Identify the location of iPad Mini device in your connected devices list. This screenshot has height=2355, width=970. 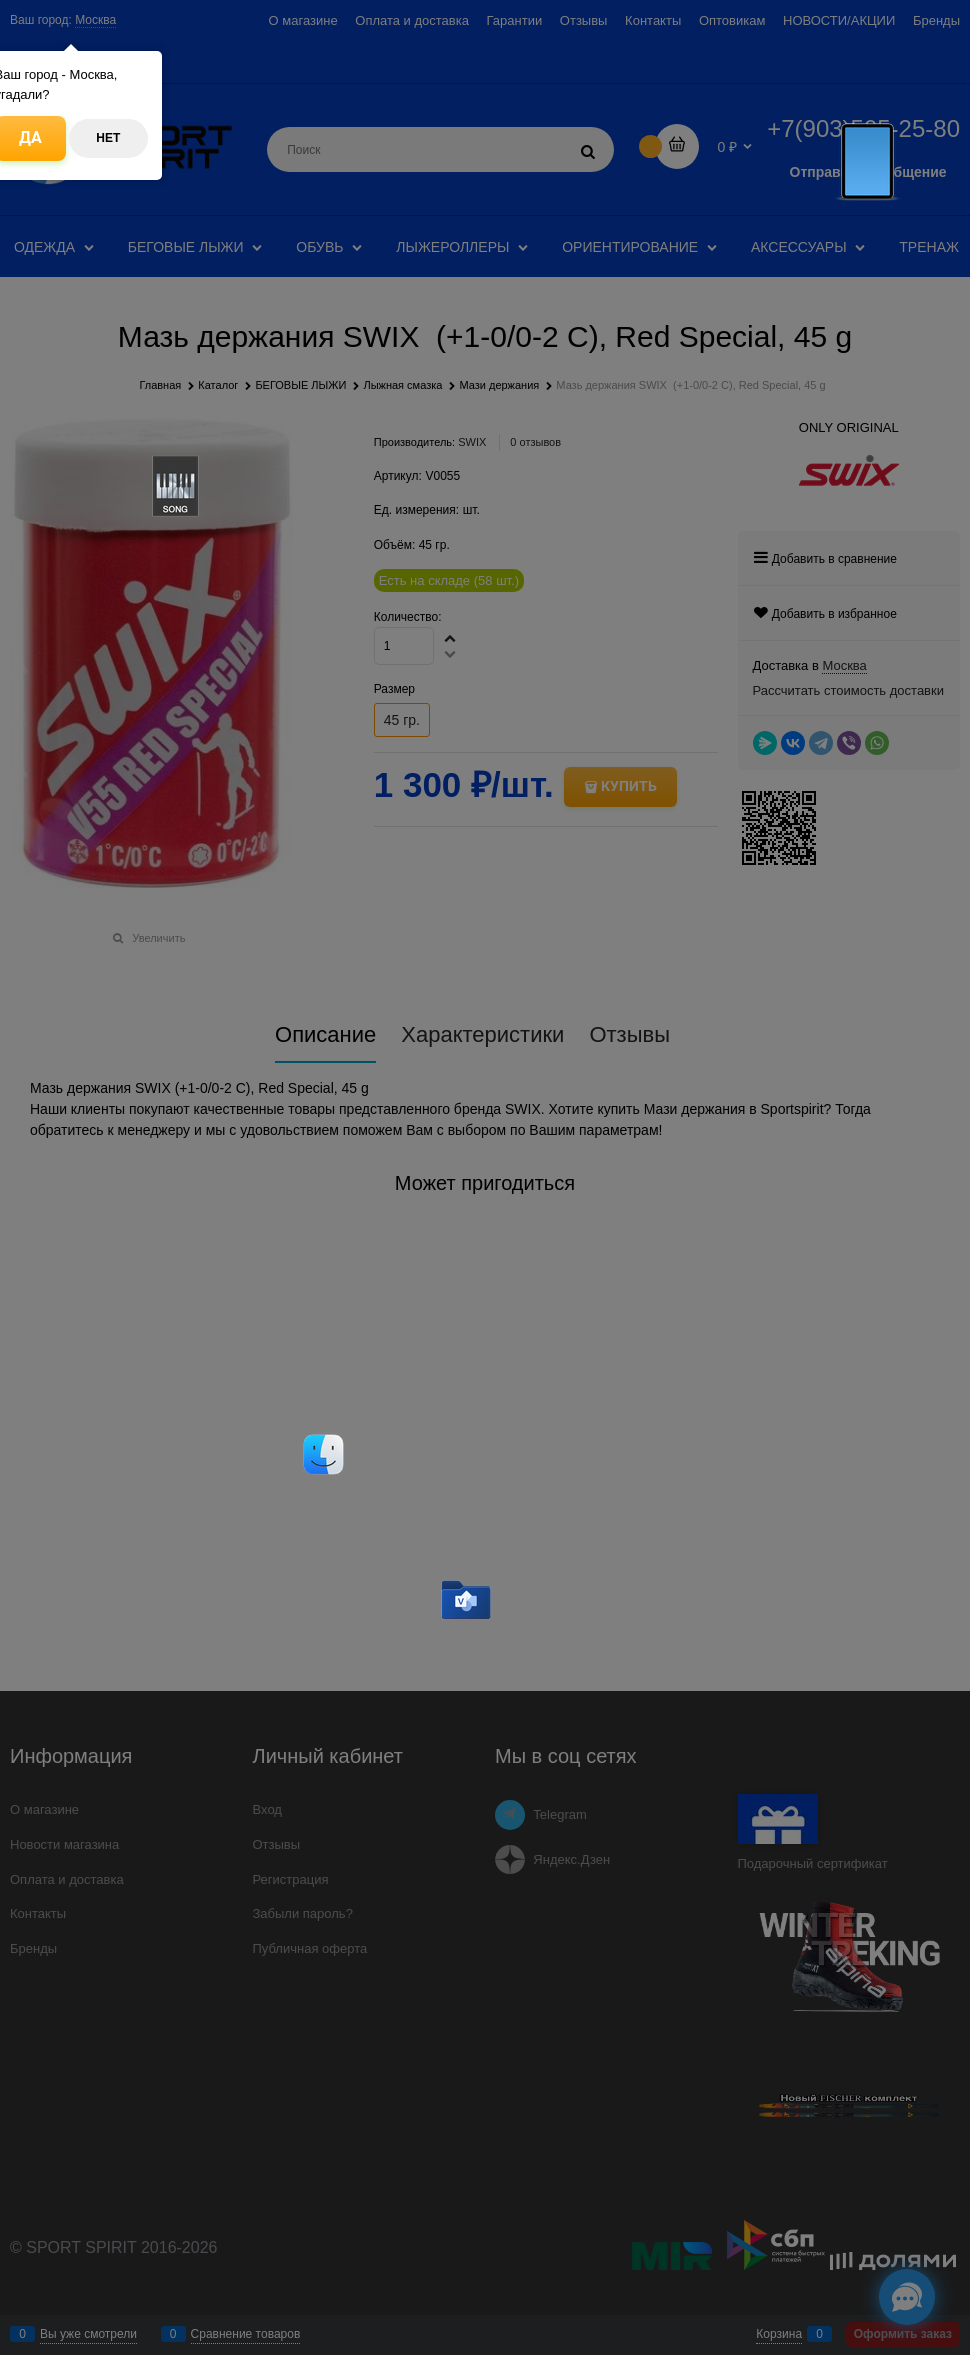
(867, 153).